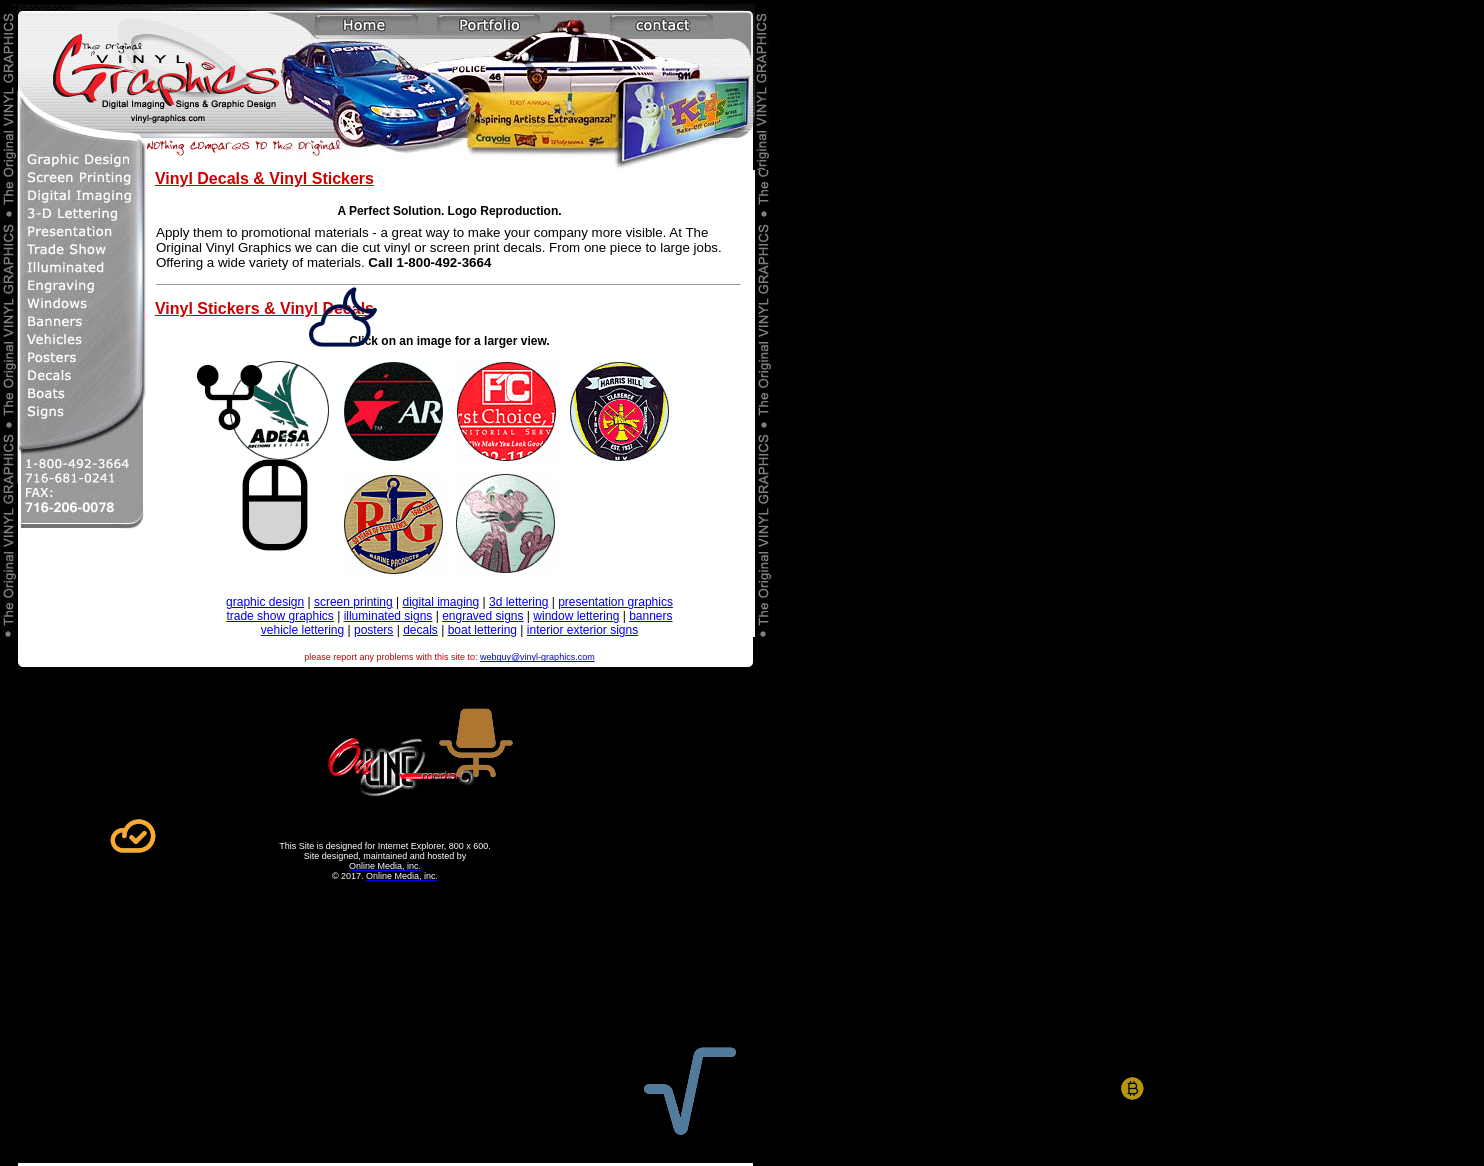 The width and height of the screenshot is (1484, 1166). I want to click on square root mathematical operation, so click(690, 1089).